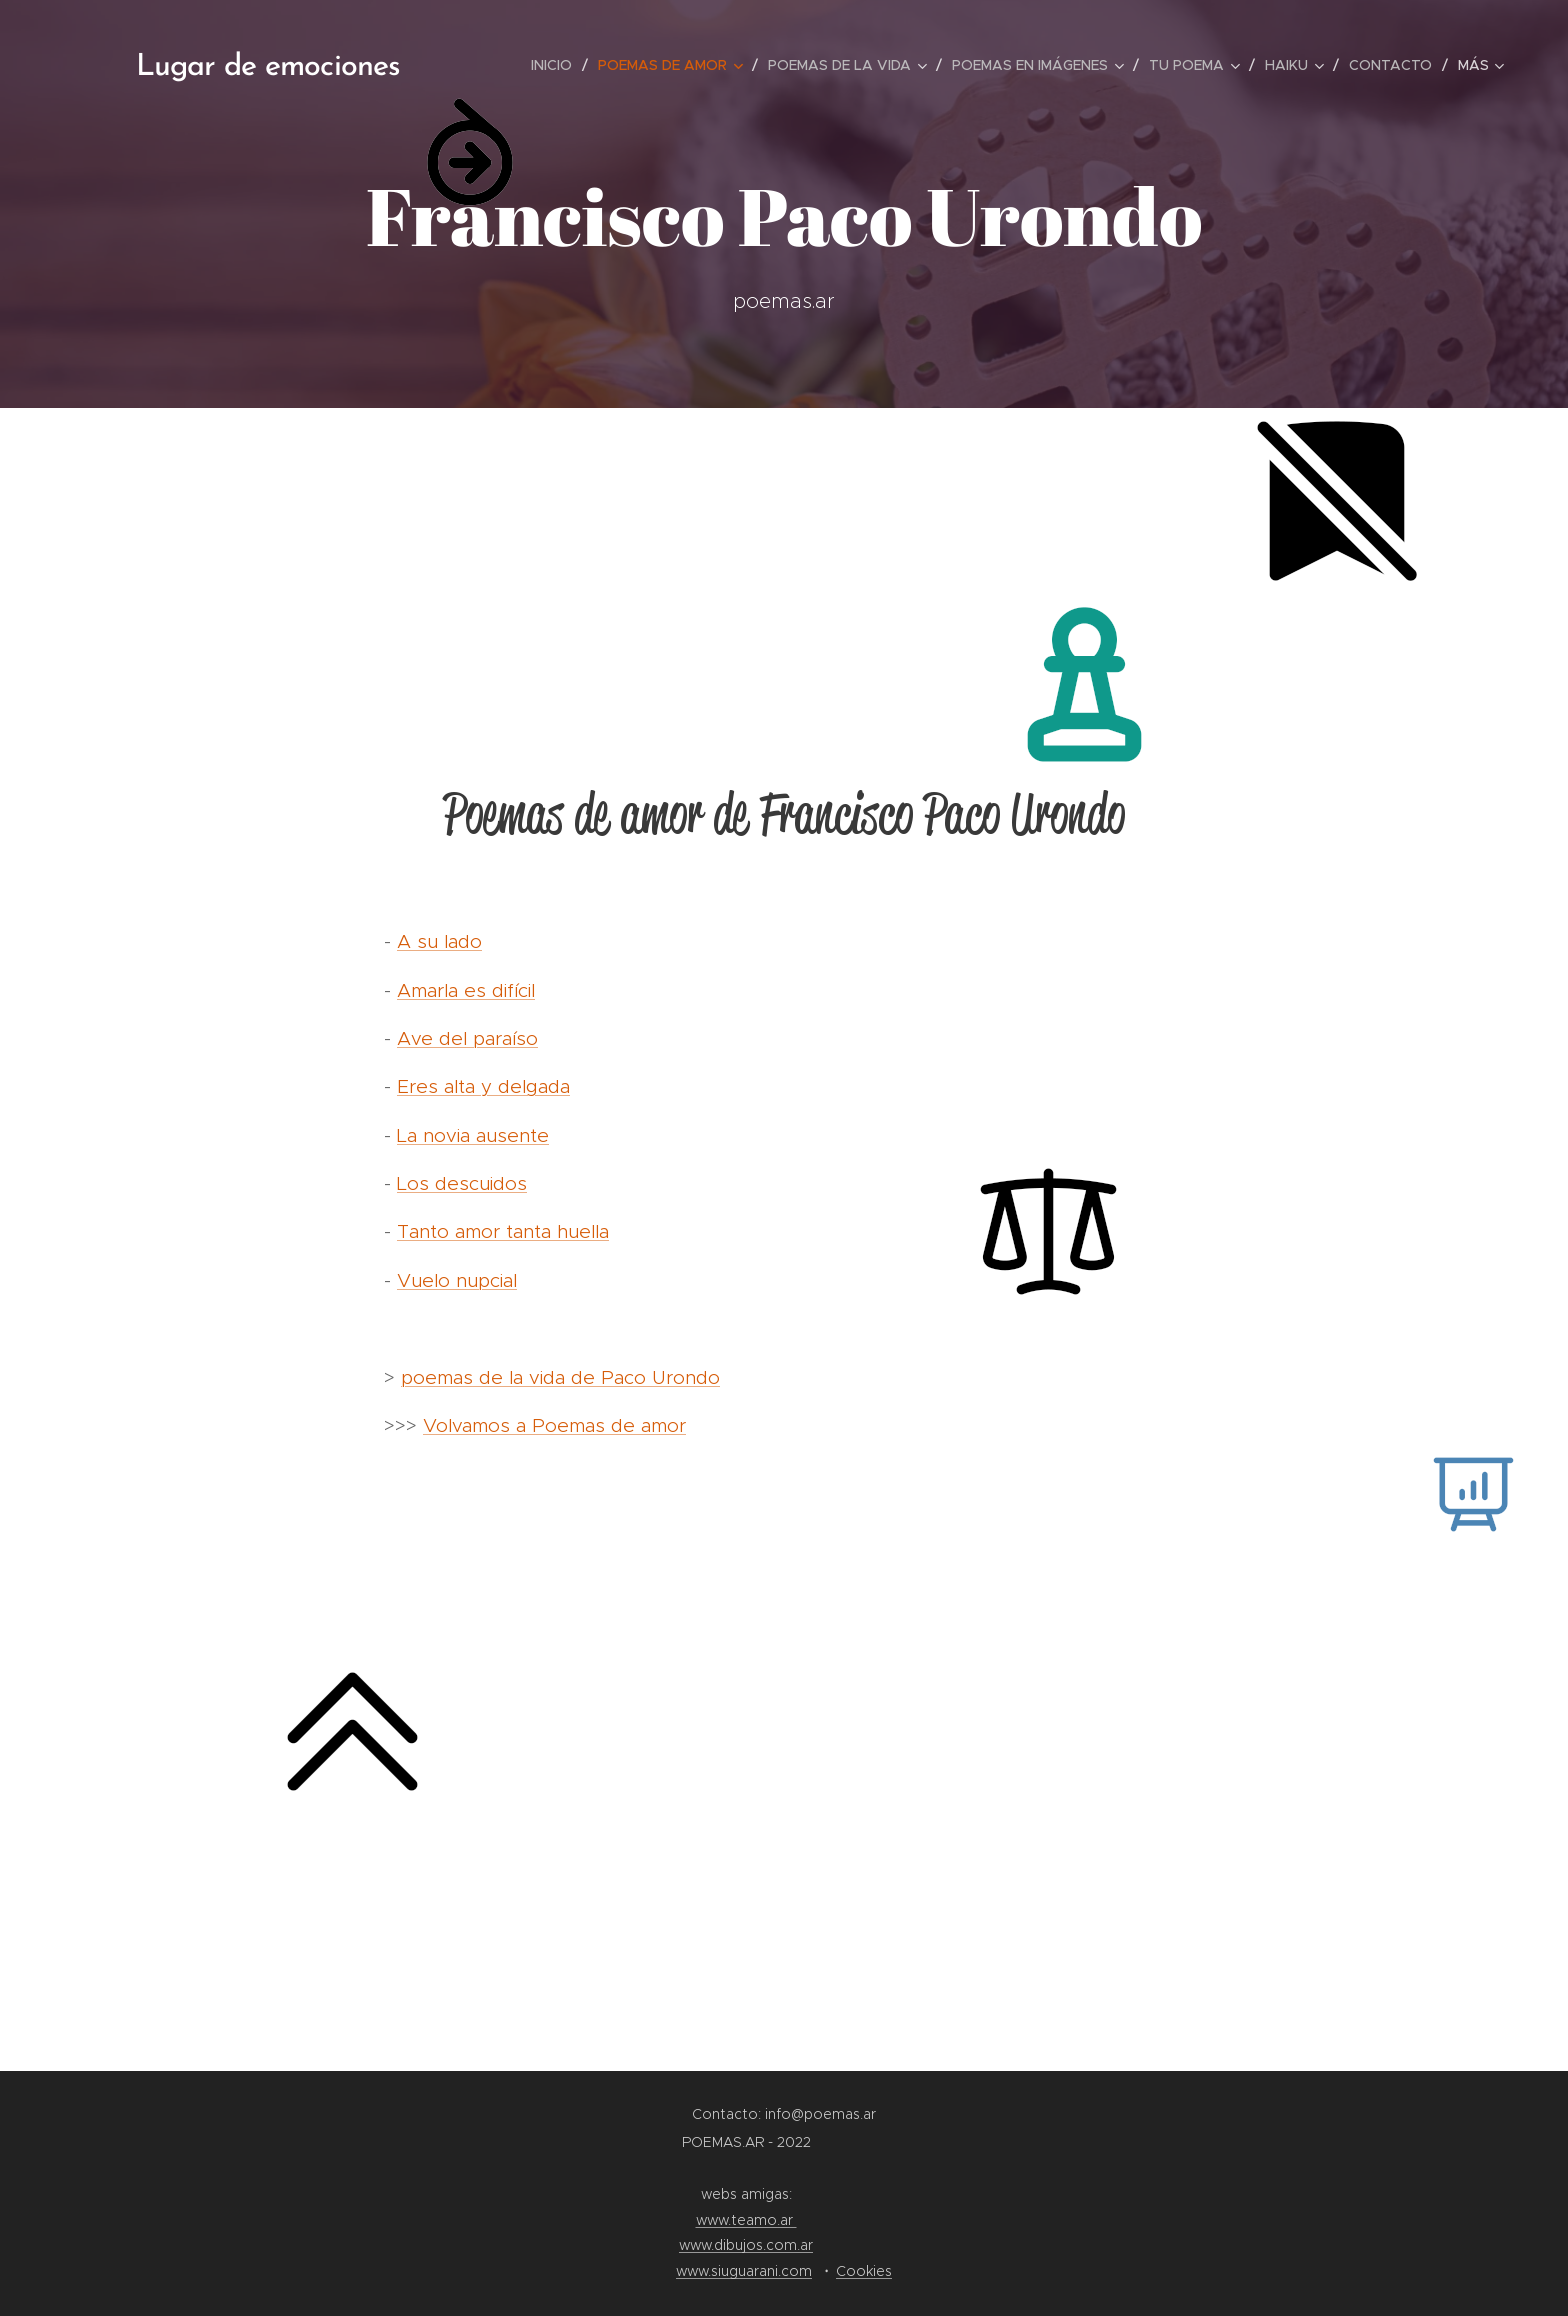 This screenshot has width=1568, height=2316. Describe the element at coordinates (470, 152) in the screenshot. I see `navigate to Doctrine PHP library documentation` at that location.